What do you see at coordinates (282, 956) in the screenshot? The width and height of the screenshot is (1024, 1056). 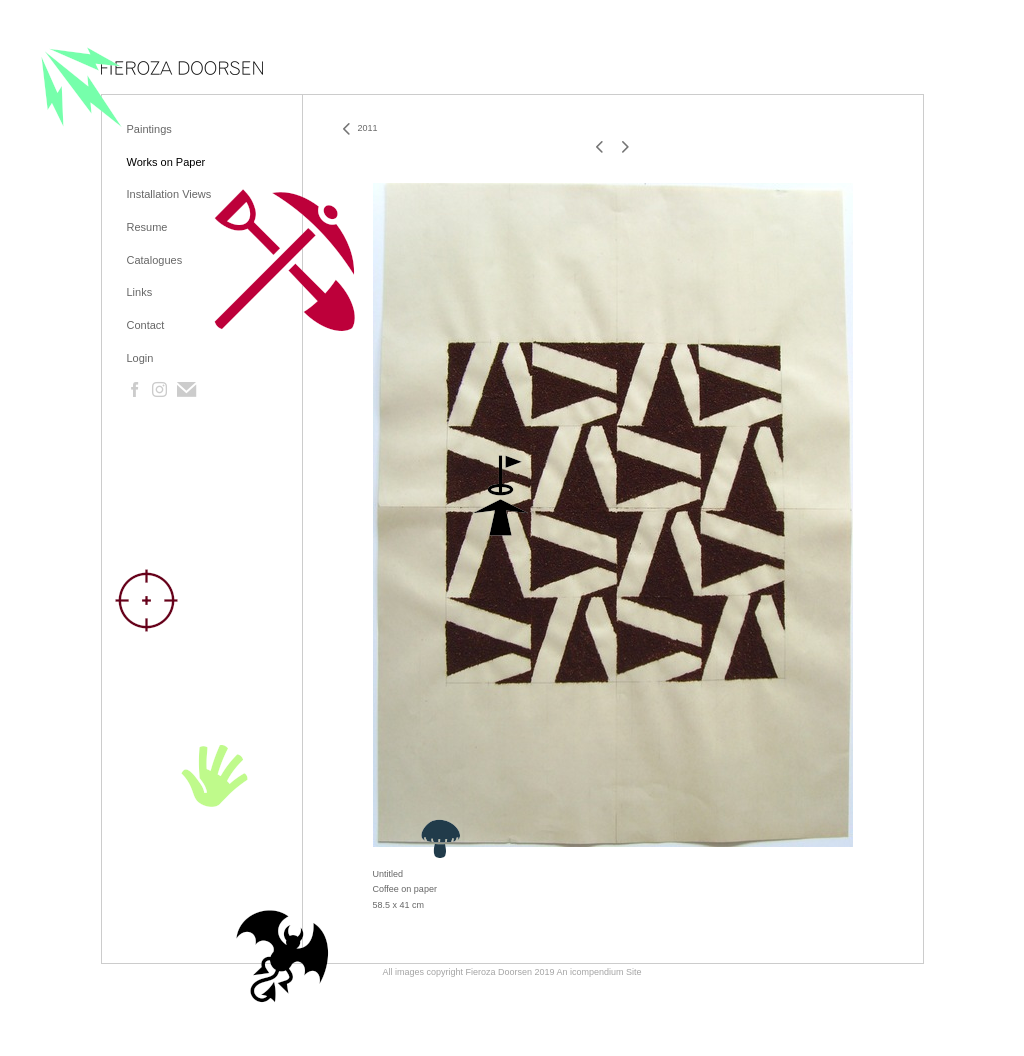 I see `select imp character or creature type` at bounding box center [282, 956].